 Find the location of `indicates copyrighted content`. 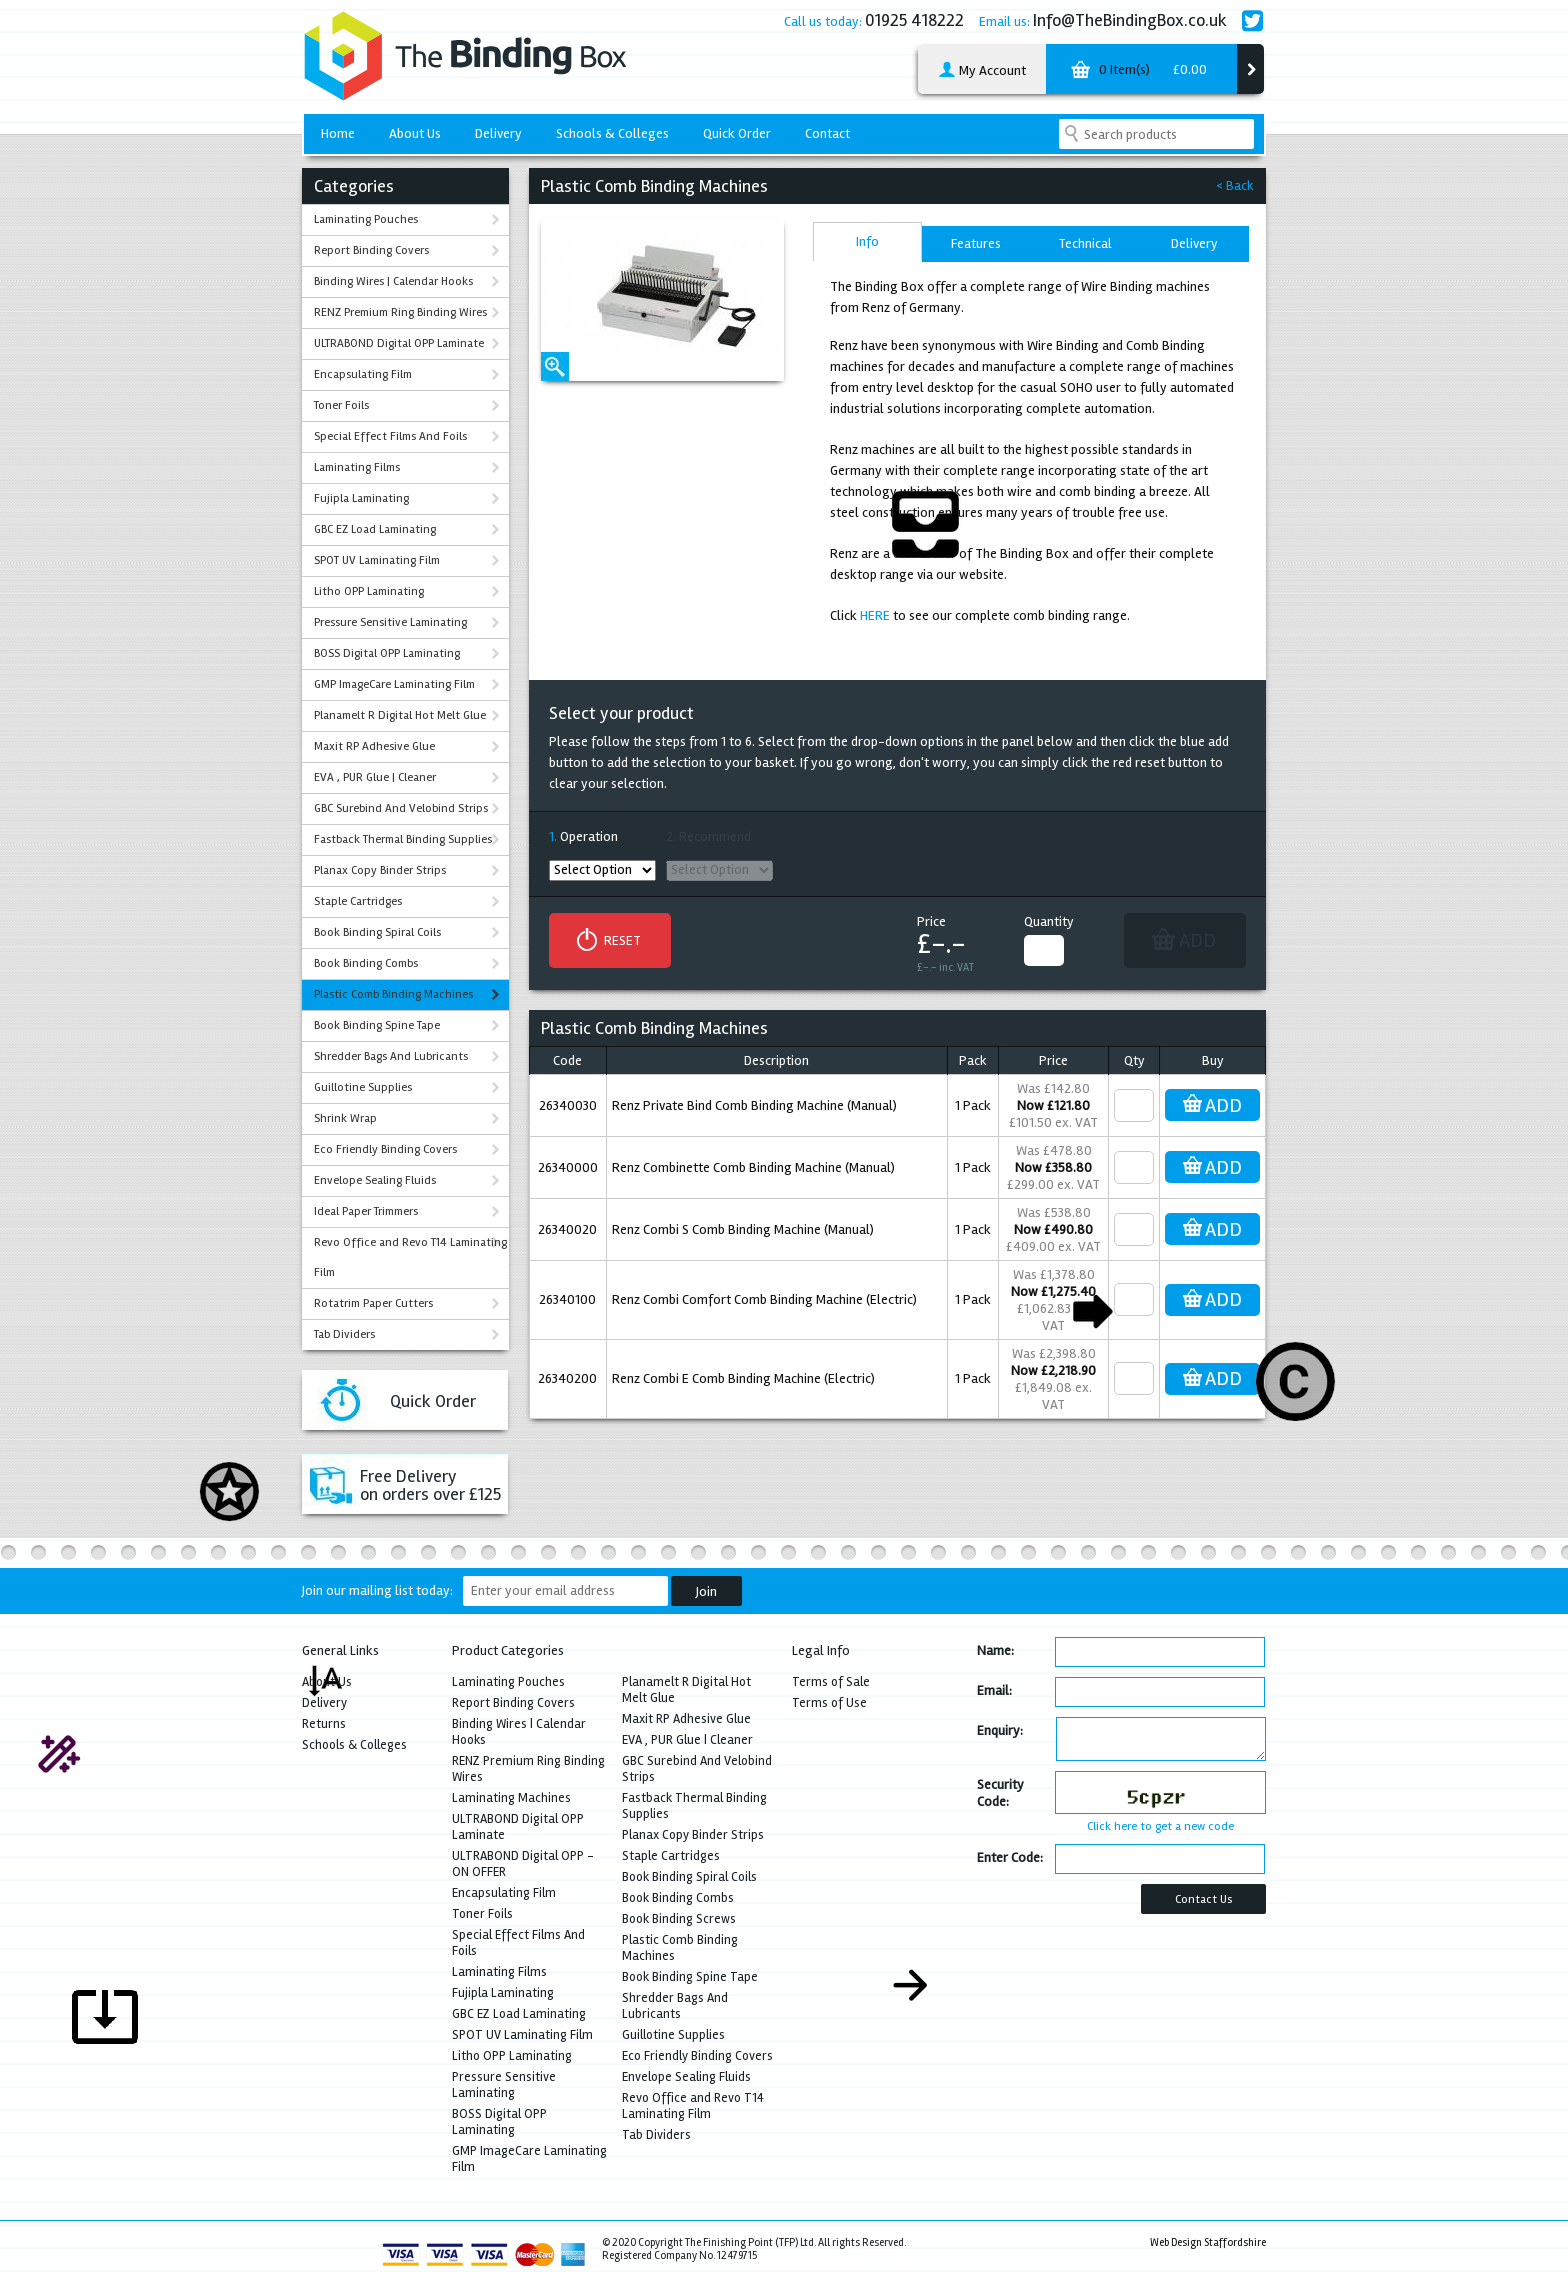

indicates copyrighted content is located at coordinates (1295, 1381).